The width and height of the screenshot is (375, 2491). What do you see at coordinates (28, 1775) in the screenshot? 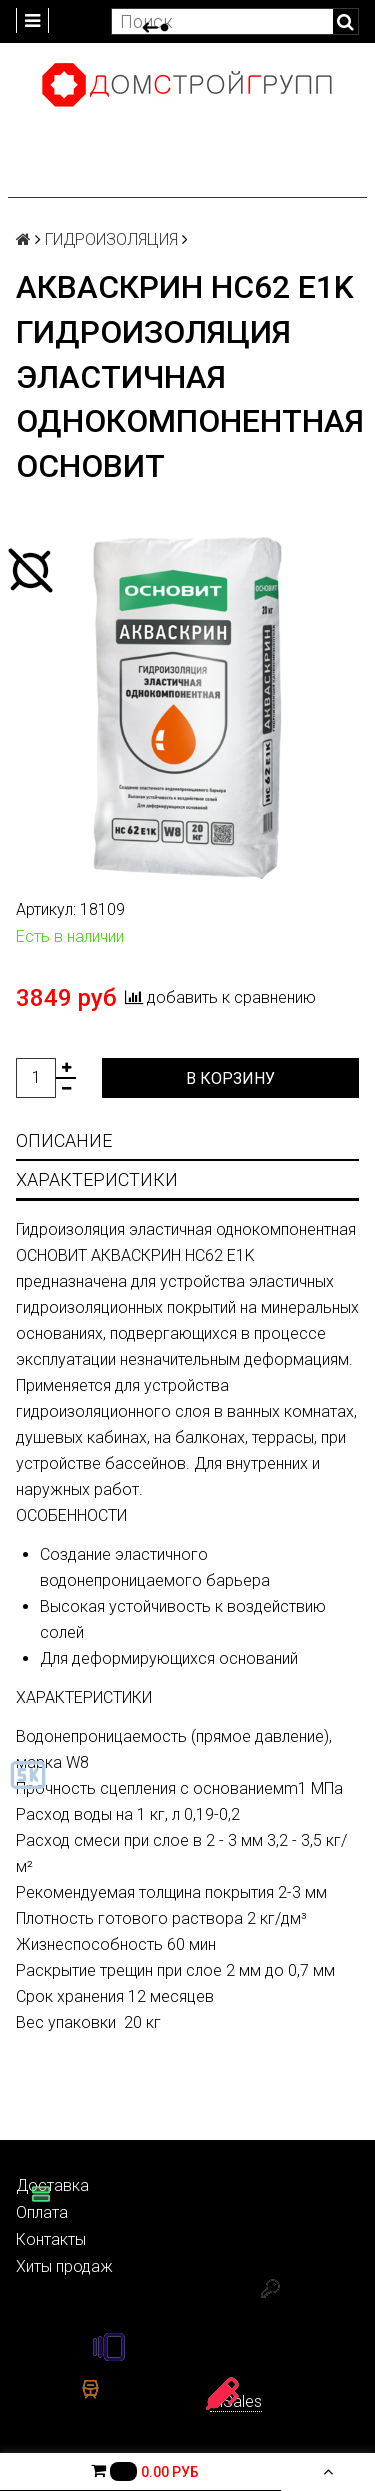
I see `indicates 5k video or image resolution` at bounding box center [28, 1775].